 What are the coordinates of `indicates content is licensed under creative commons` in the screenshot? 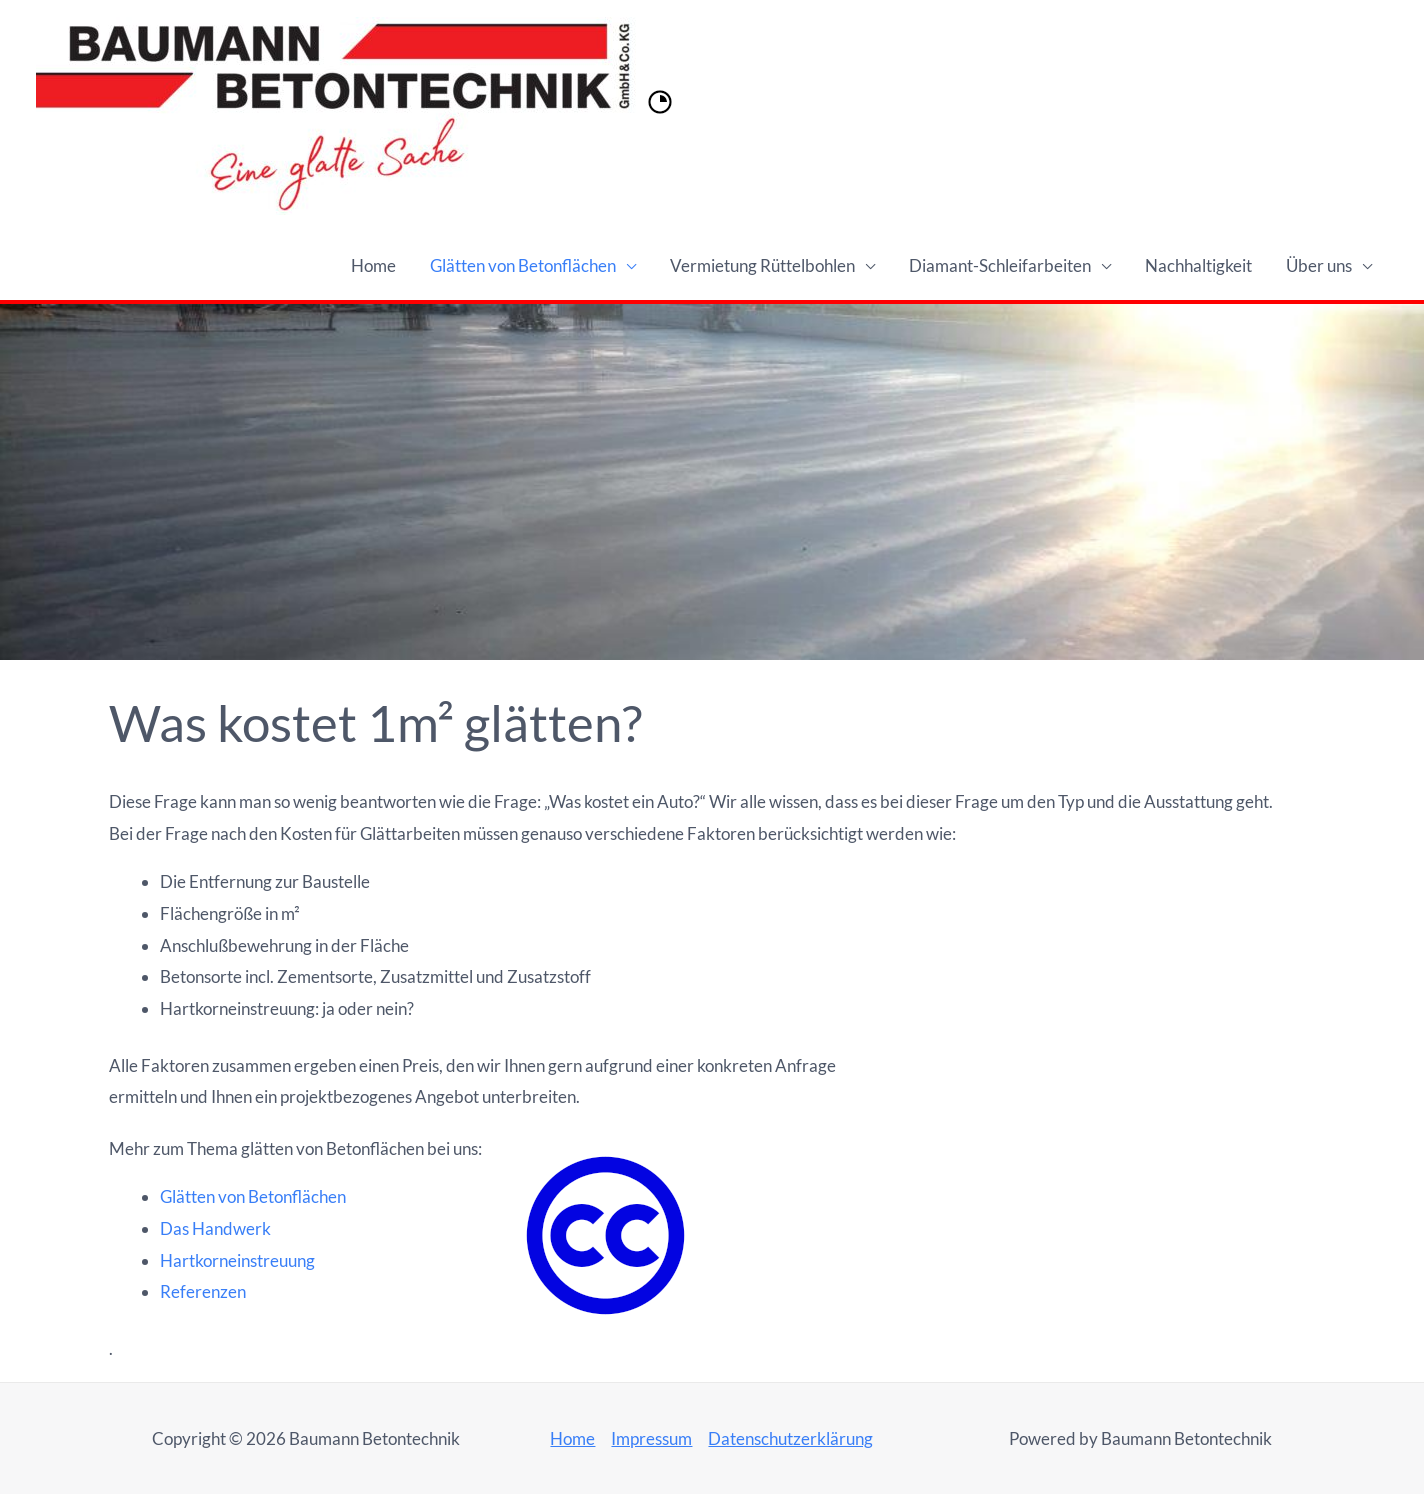 It's located at (605, 1235).